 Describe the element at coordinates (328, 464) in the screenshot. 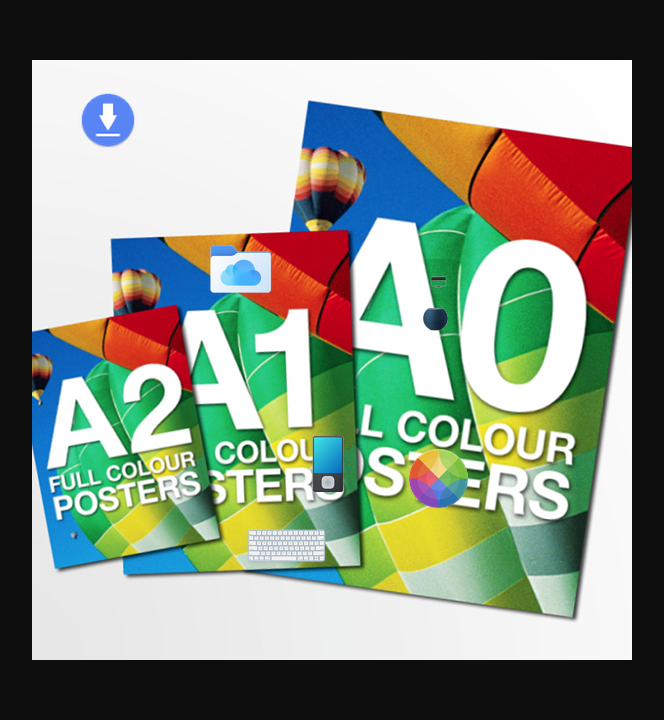

I see `access portable media player settings` at that location.